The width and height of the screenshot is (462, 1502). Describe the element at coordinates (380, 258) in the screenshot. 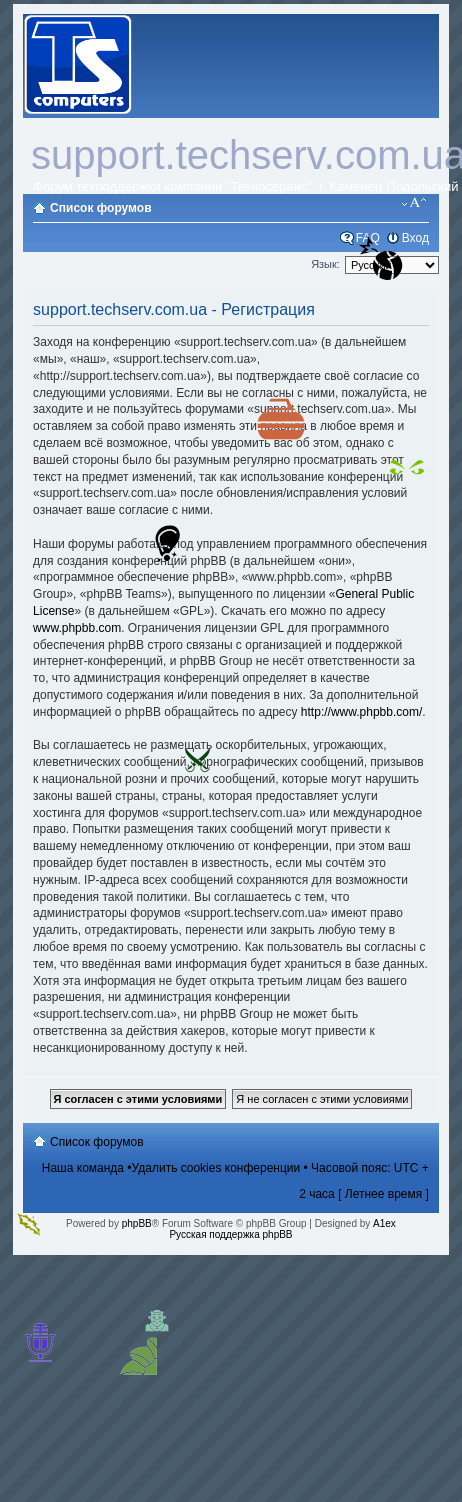

I see `activate explosive item in game` at that location.